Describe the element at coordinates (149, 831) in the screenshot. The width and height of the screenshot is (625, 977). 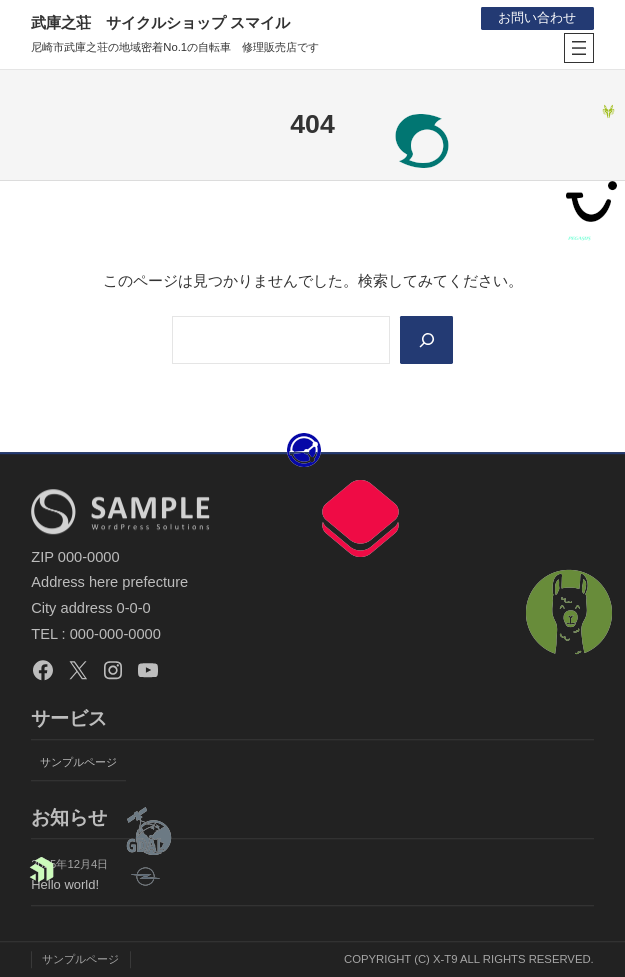
I see `GDAL geospatial library logo` at that location.